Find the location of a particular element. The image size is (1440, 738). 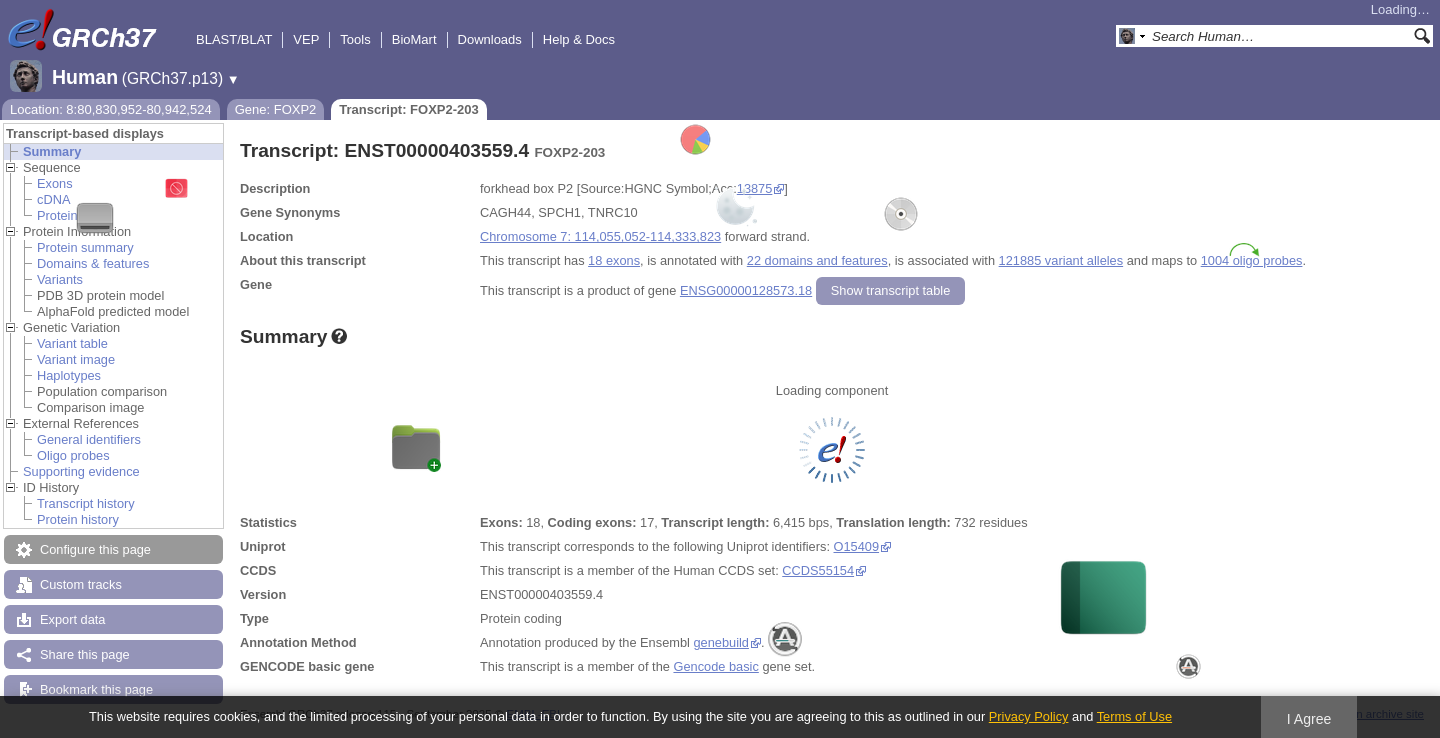

indicates clear night weather conditions is located at coordinates (736, 206).